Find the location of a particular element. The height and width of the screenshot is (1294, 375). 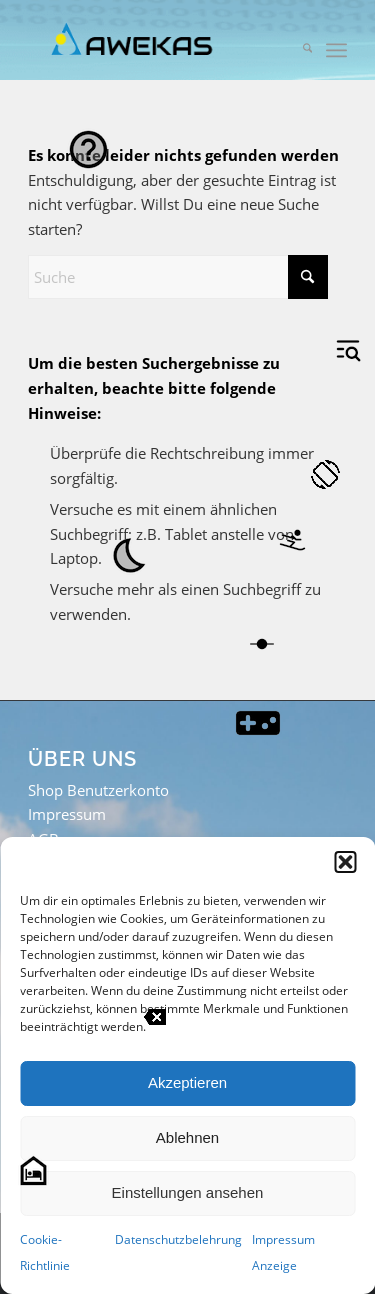

search within a list or document is located at coordinates (348, 349).